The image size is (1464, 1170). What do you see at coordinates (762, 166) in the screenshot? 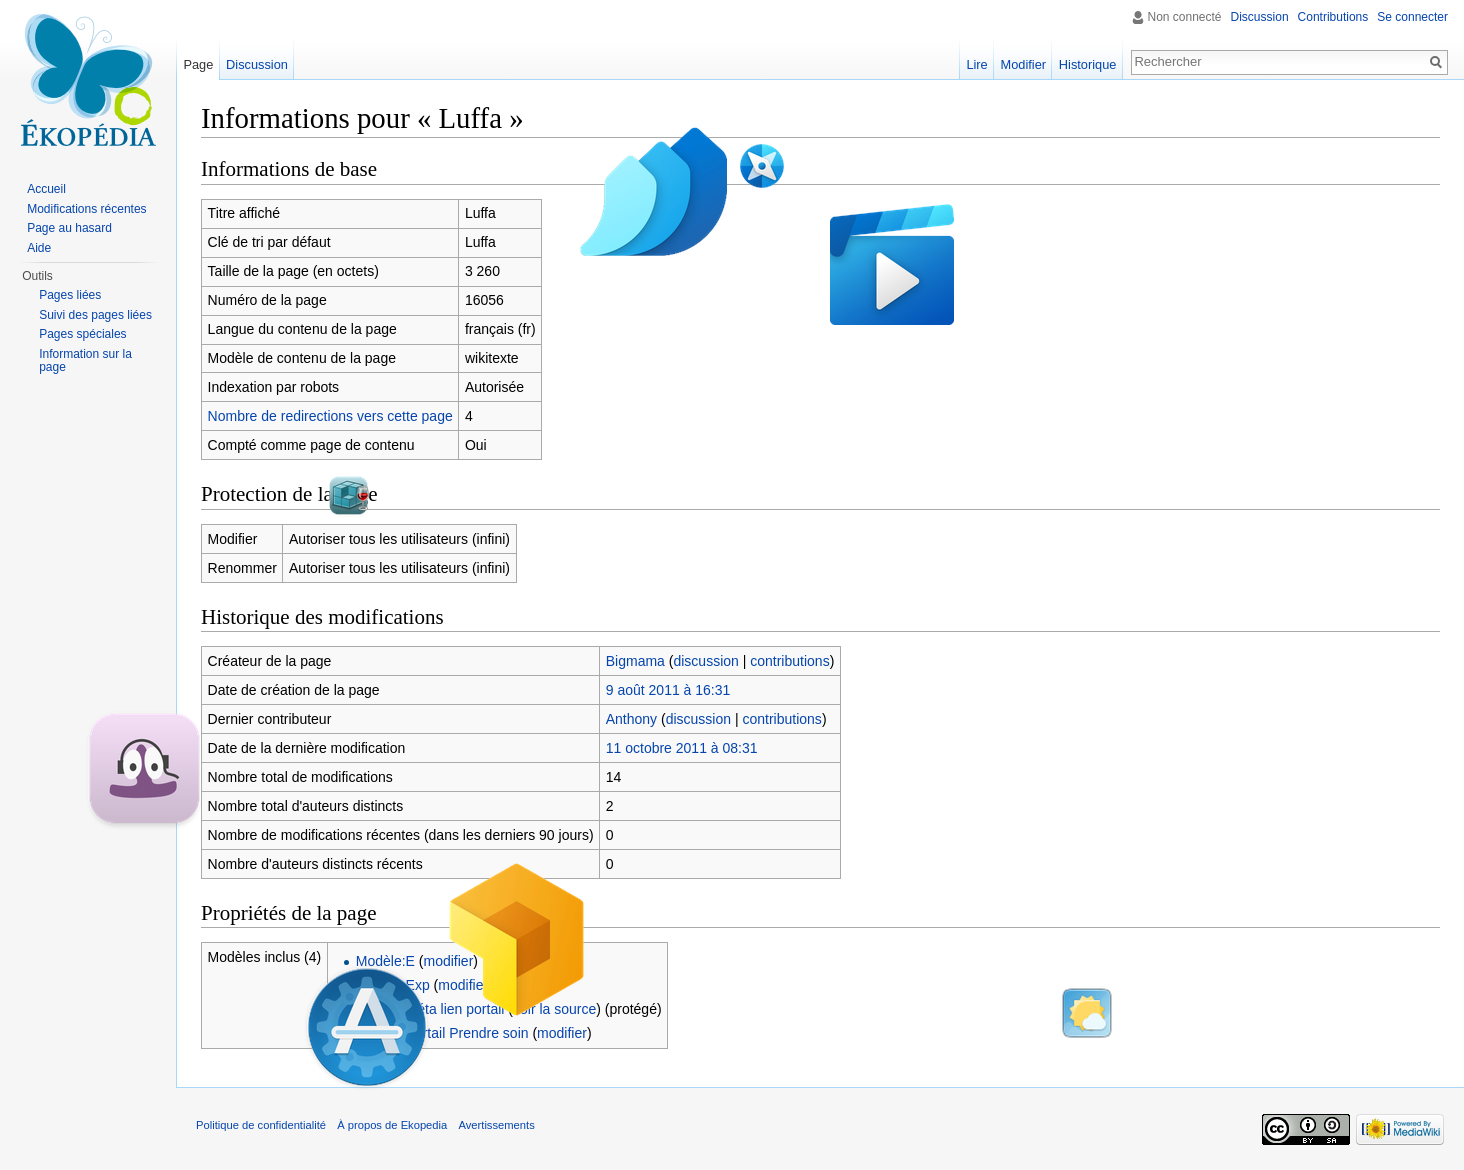
I see `launch setup wizard or installation assistant` at bounding box center [762, 166].